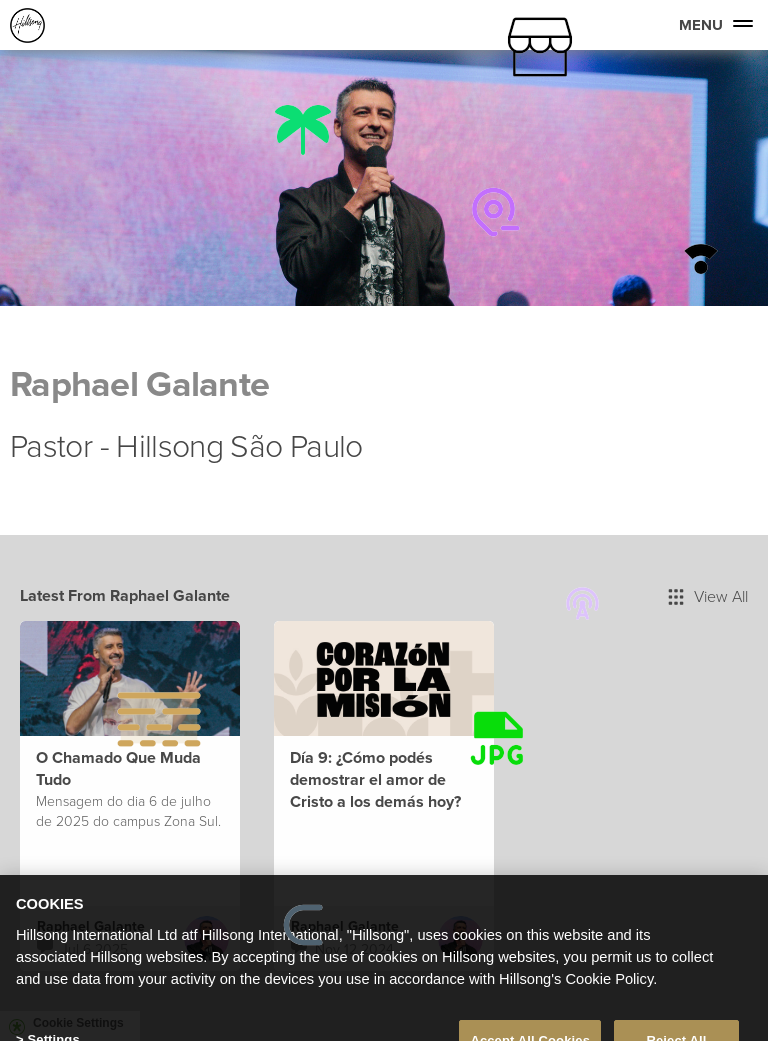 Image resolution: width=768 pixels, height=1041 pixels. Describe the element at coordinates (493, 211) in the screenshot. I see `remove a location pin from the map` at that location.